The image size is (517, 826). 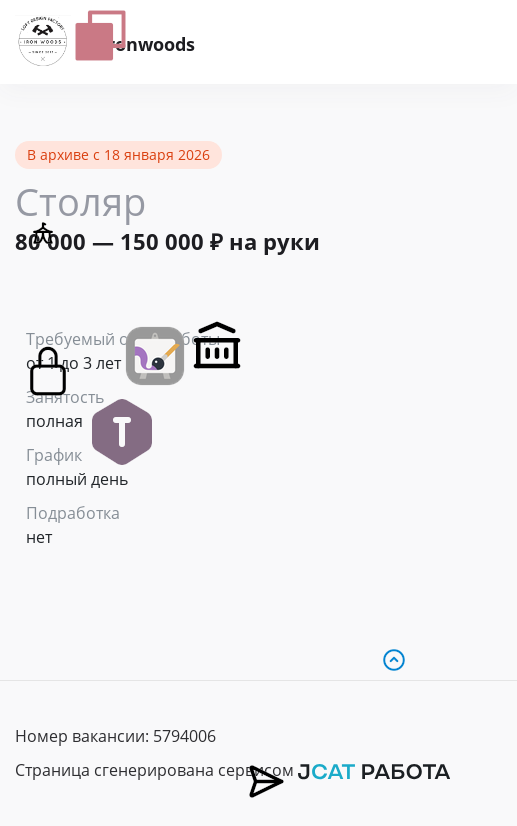 I want to click on copy to clipboard, so click(x=100, y=35).